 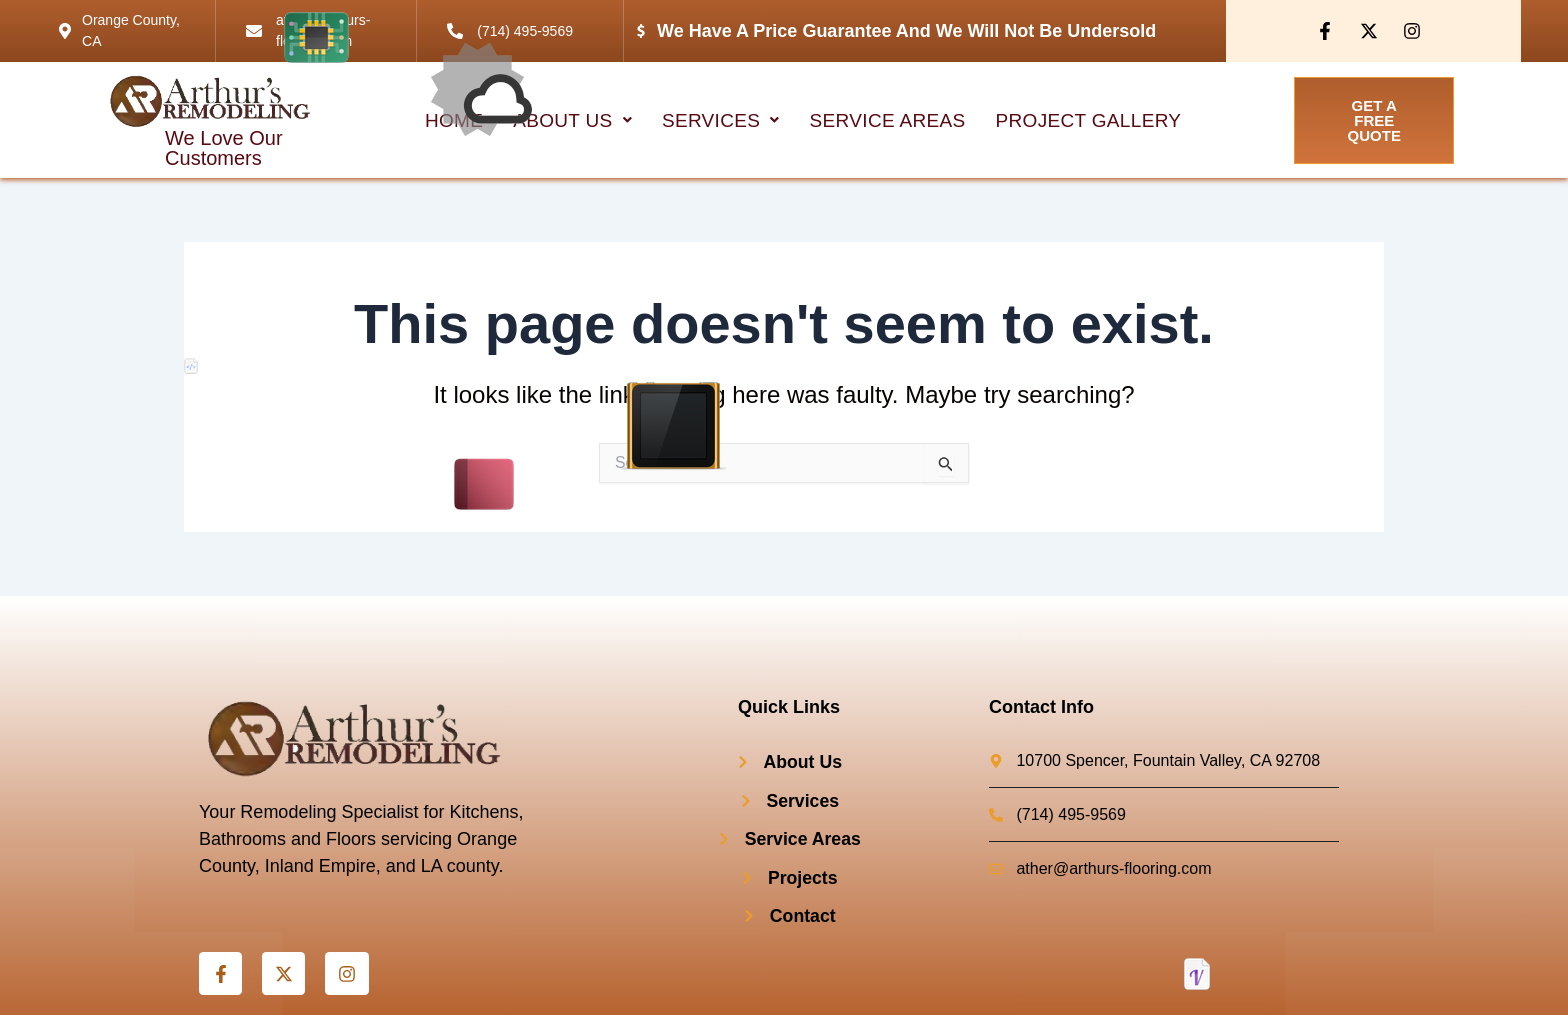 What do you see at coordinates (484, 482) in the screenshot?
I see `access desktop folder contents` at bounding box center [484, 482].